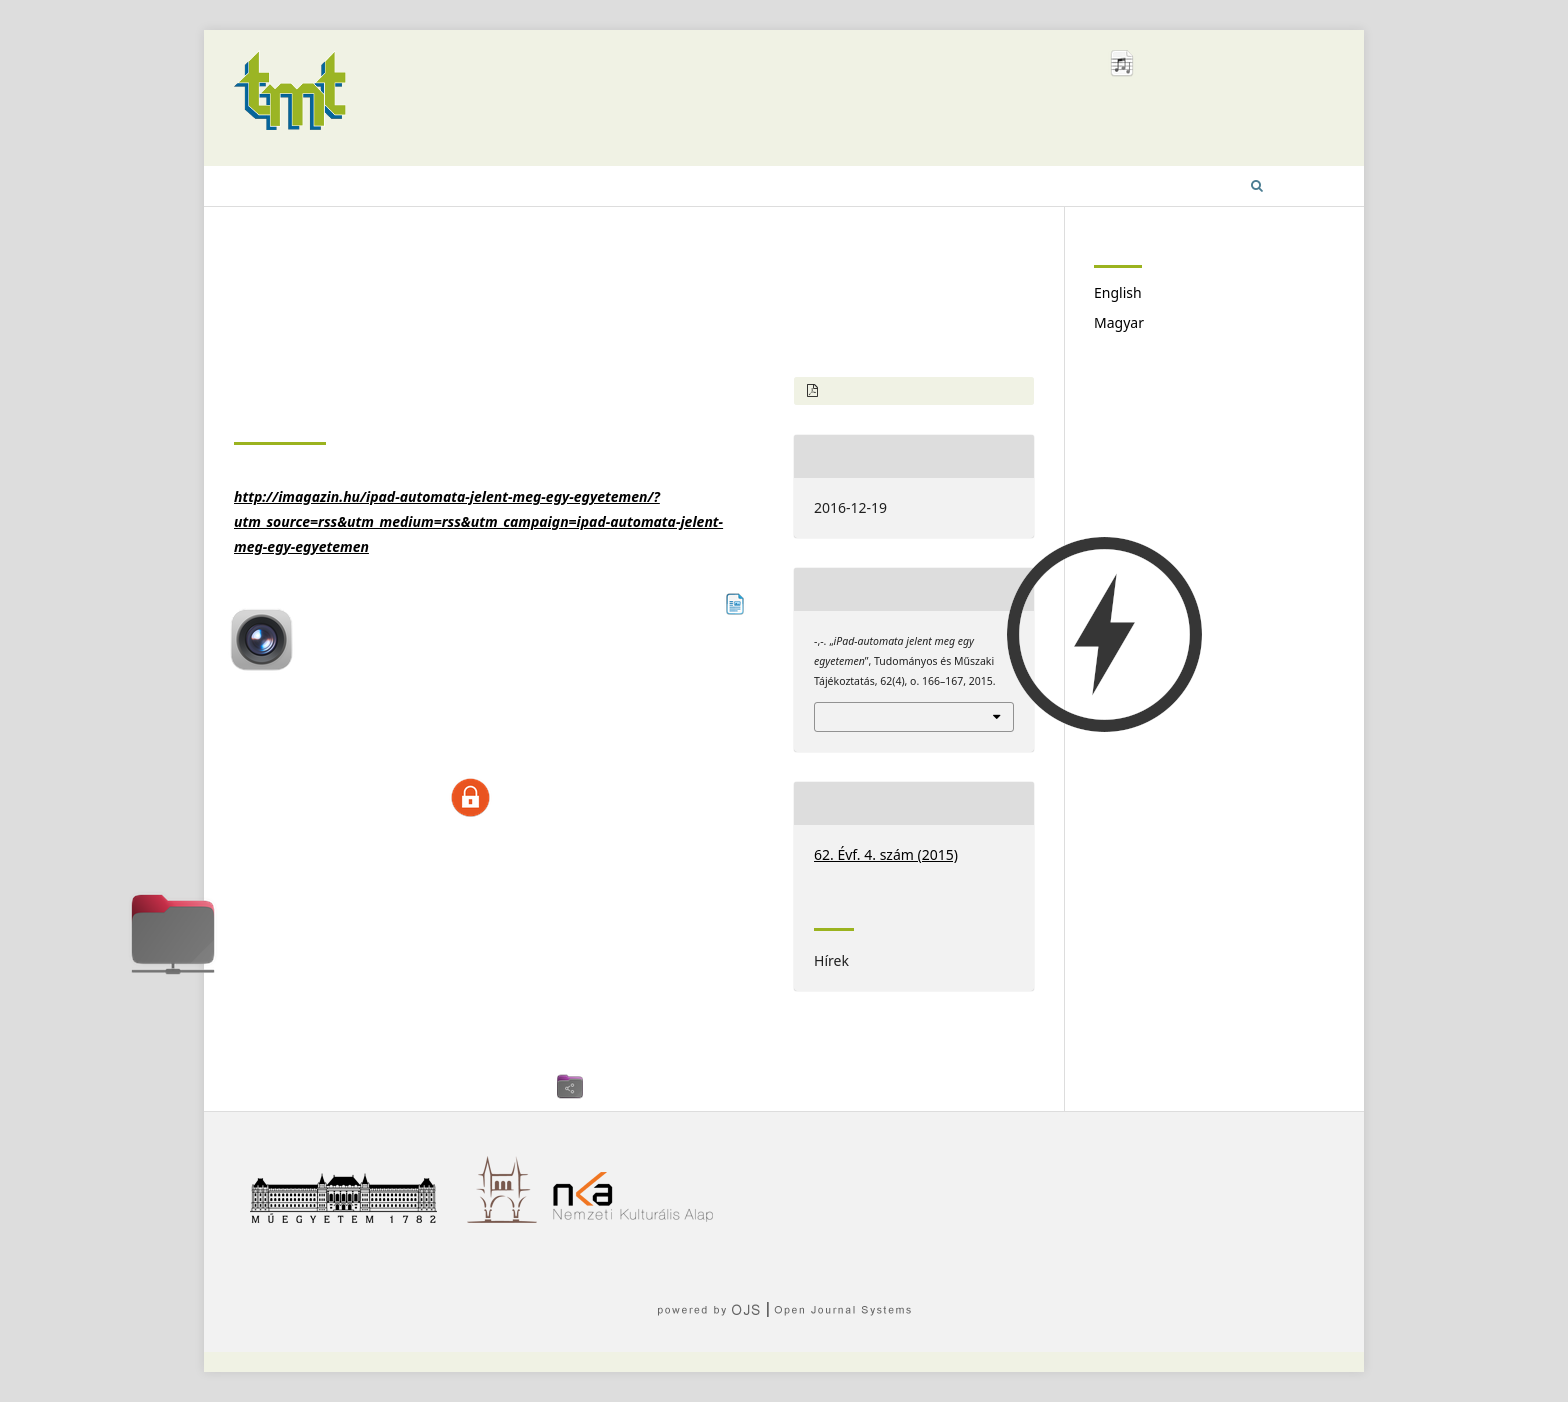 The image size is (1568, 1402). What do you see at coordinates (1104, 634) in the screenshot?
I see `access power and battery settings` at bounding box center [1104, 634].